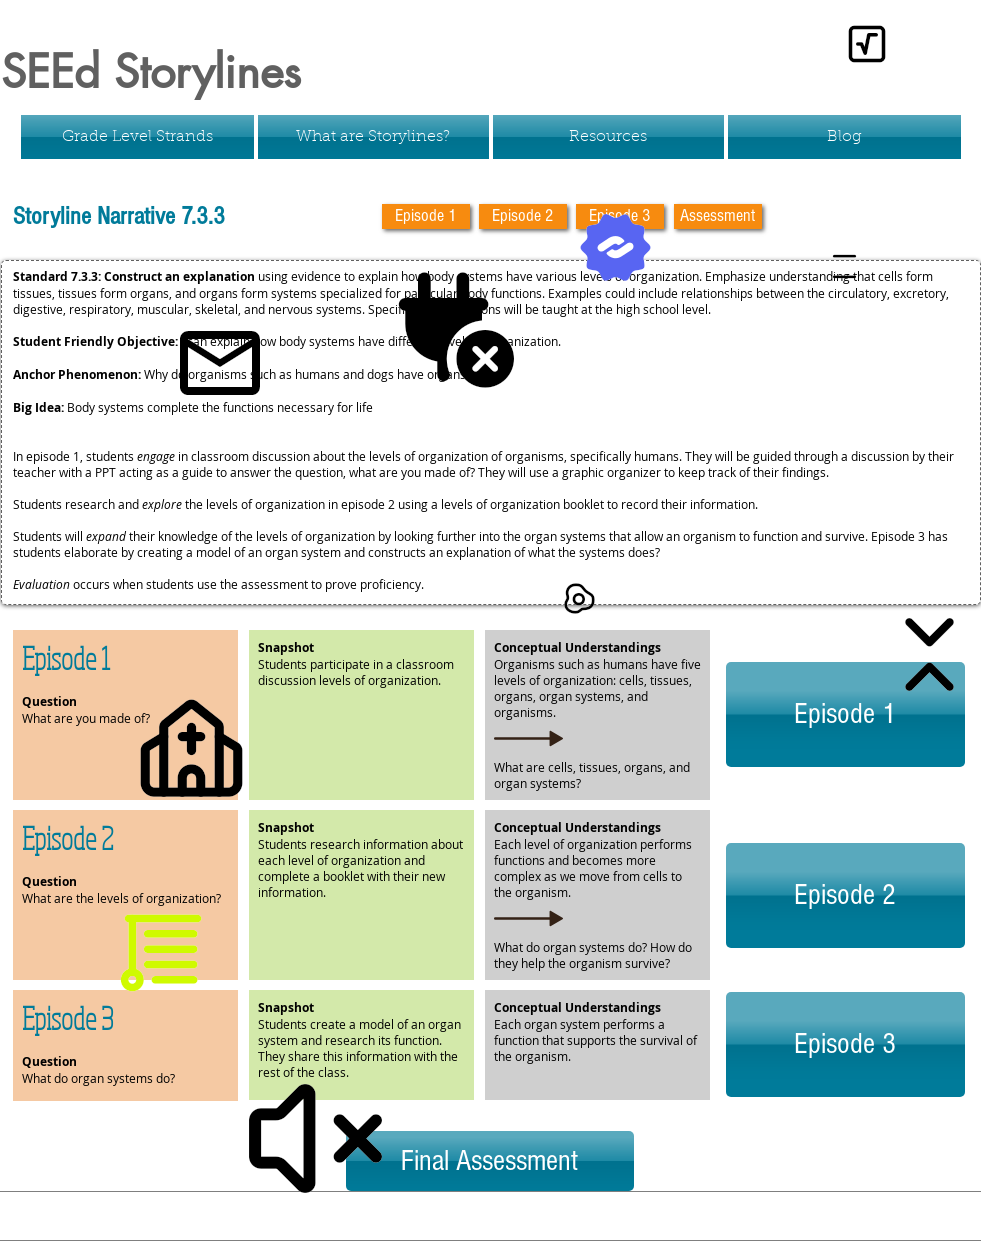 Image resolution: width=981 pixels, height=1241 pixels. What do you see at coordinates (450, 330) in the screenshot?
I see `connection failed or unavailable` at bounding box center [450, 330].